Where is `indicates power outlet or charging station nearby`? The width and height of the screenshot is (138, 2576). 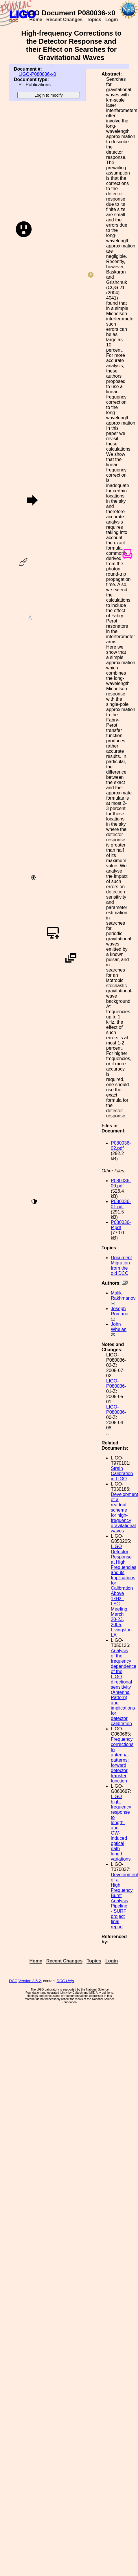
indicates power outlet or charging station nearby is located at coordinates (24, 229).